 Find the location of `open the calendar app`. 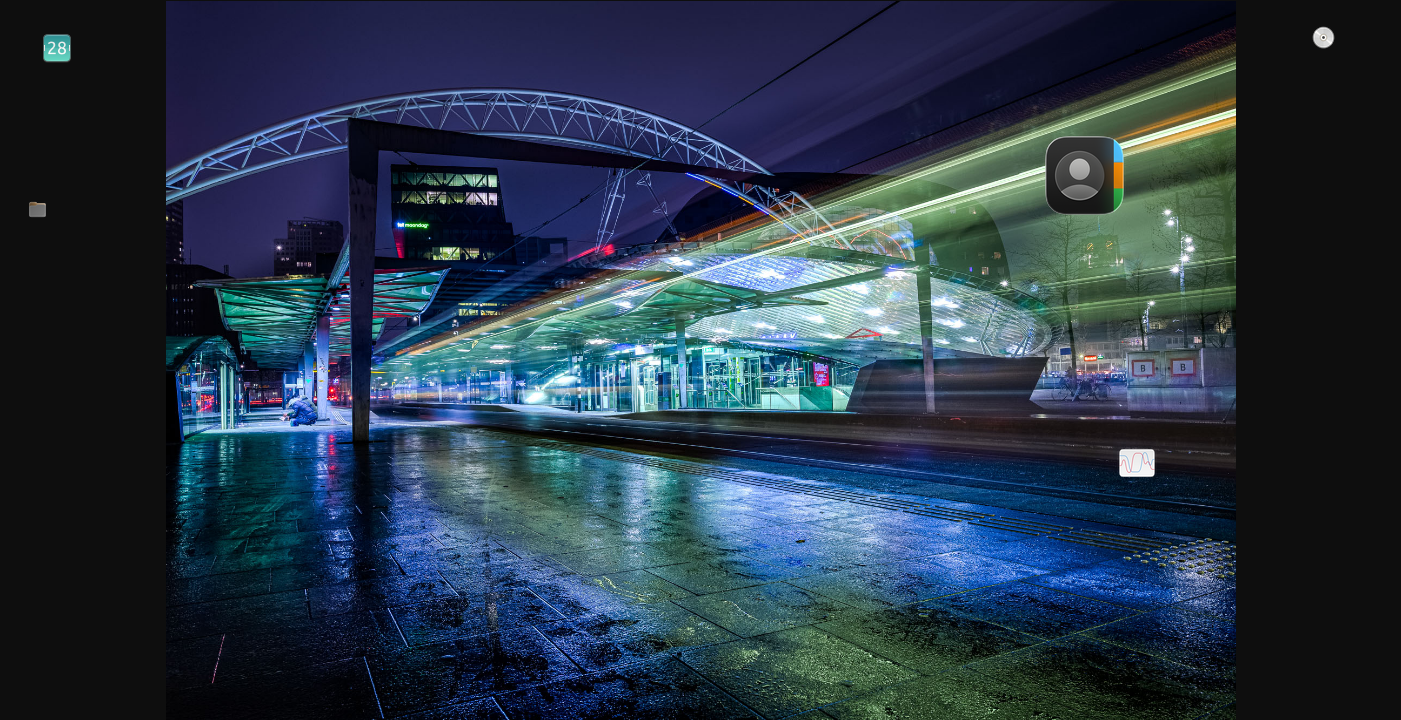

open the calendar app is located at coordinates (57, 48).